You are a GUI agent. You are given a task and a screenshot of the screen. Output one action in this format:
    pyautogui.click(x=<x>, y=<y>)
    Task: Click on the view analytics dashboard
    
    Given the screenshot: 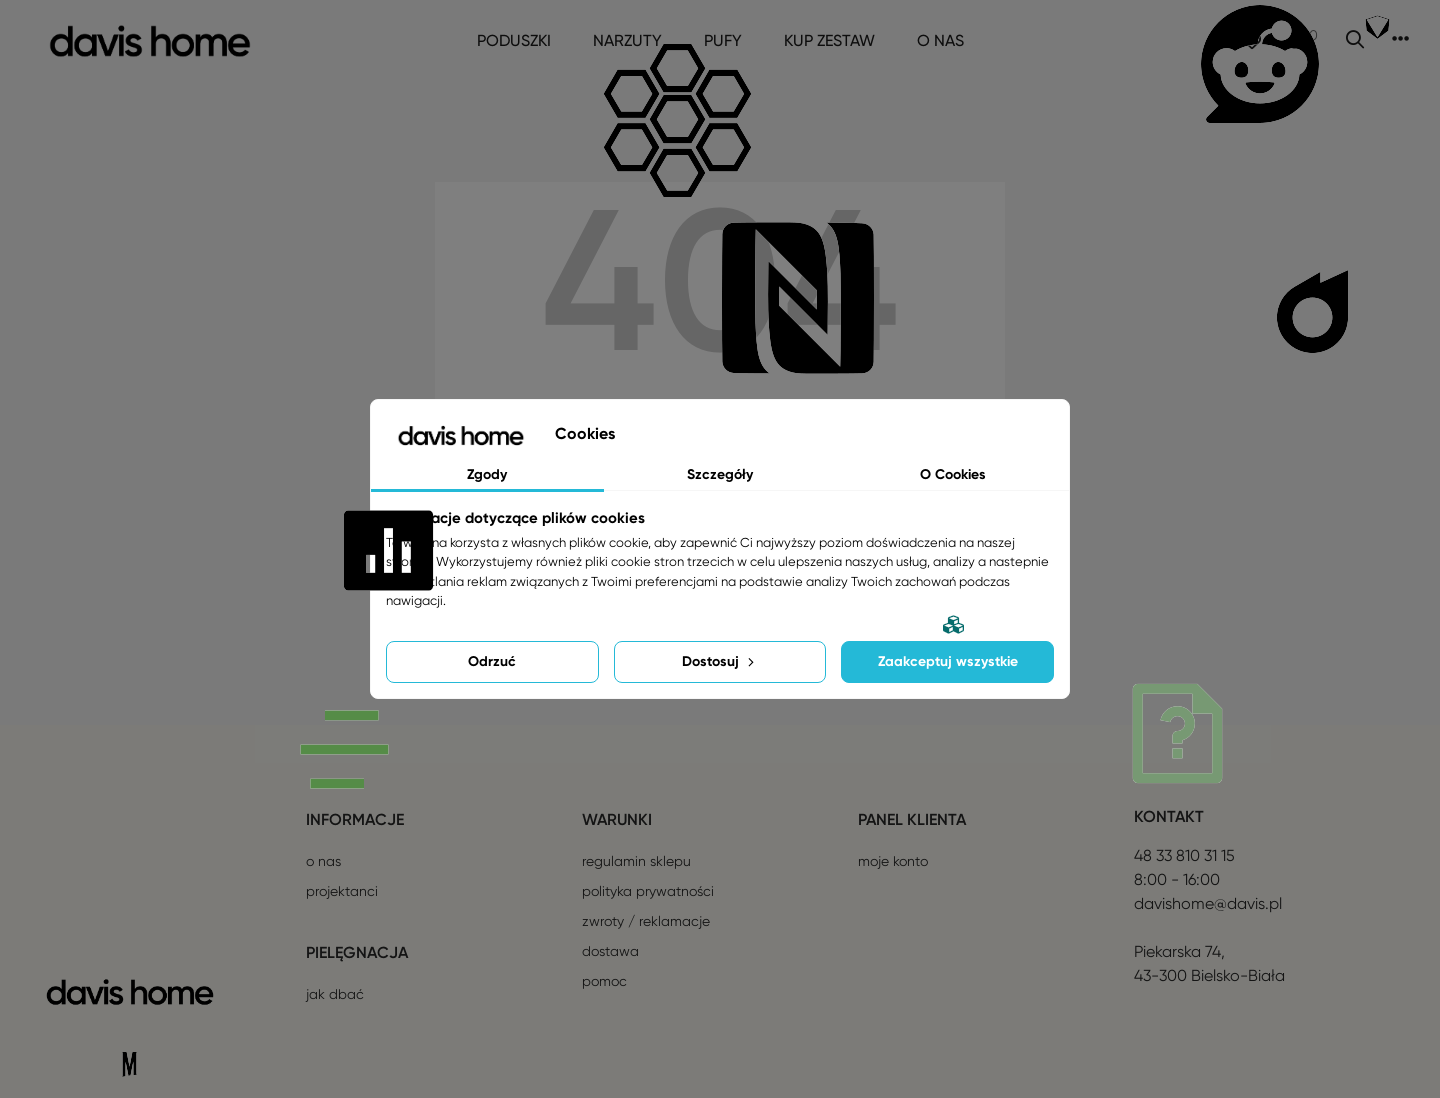 What is the action you would take?
    pyautogui.click(x=388, y=550)
    